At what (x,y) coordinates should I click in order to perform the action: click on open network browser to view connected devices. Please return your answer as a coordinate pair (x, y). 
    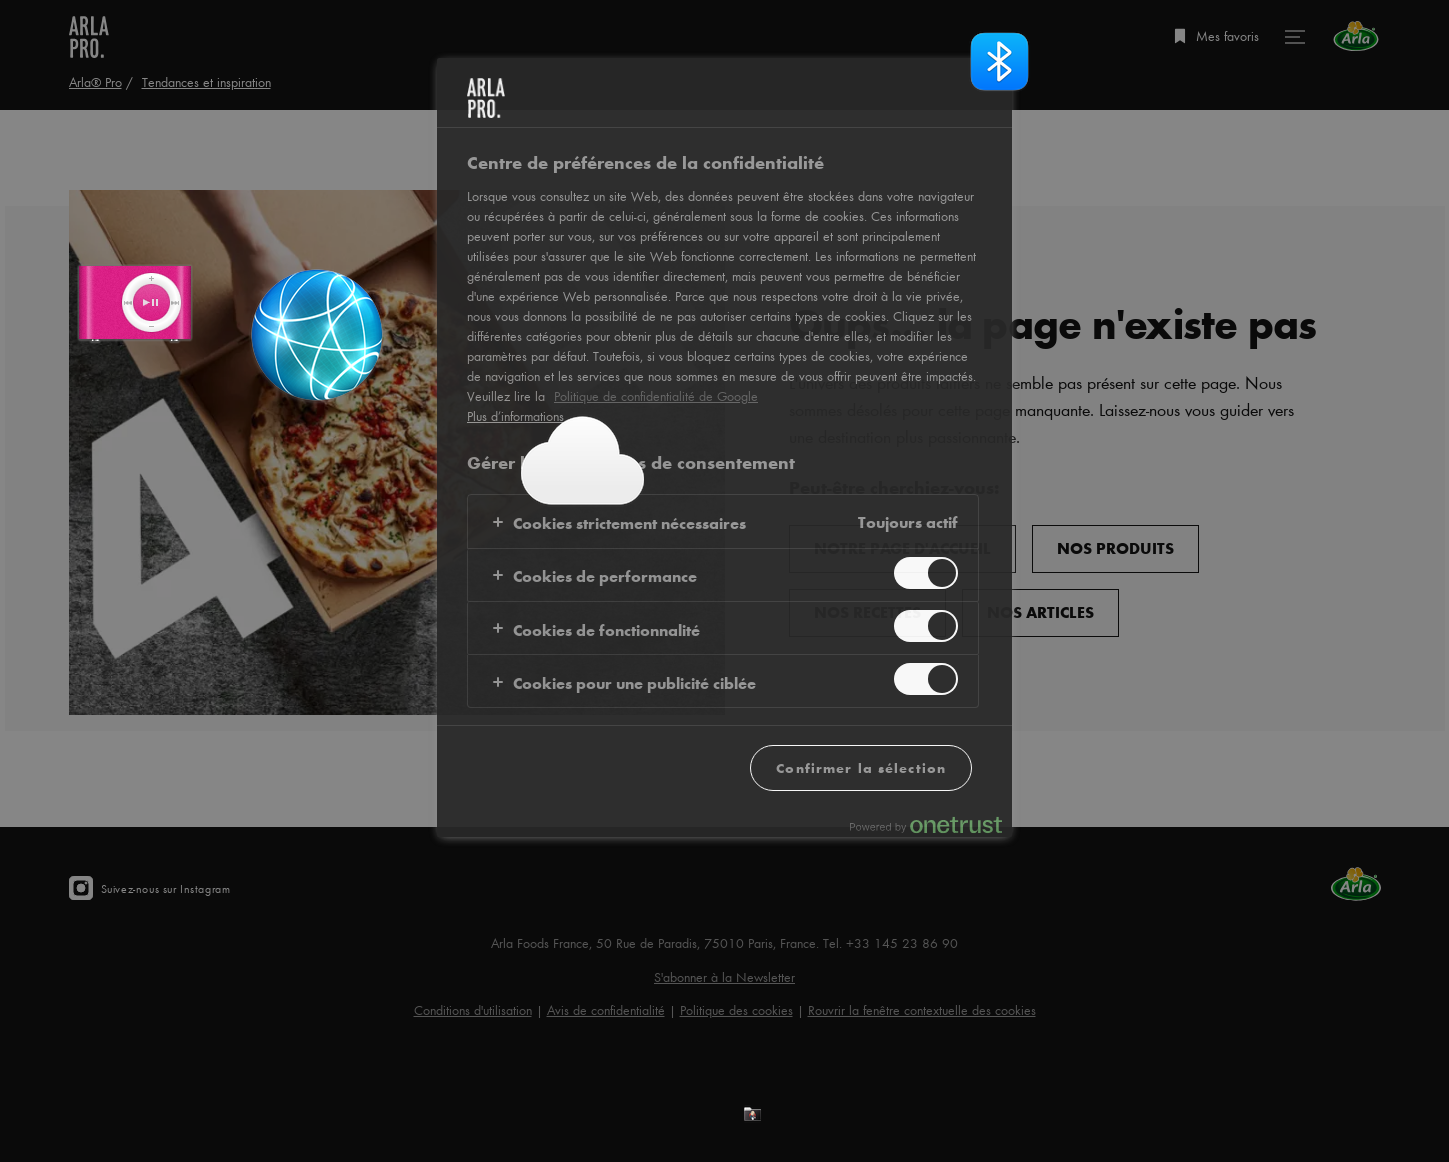
    Looking at the image, I should click on (317, 335).